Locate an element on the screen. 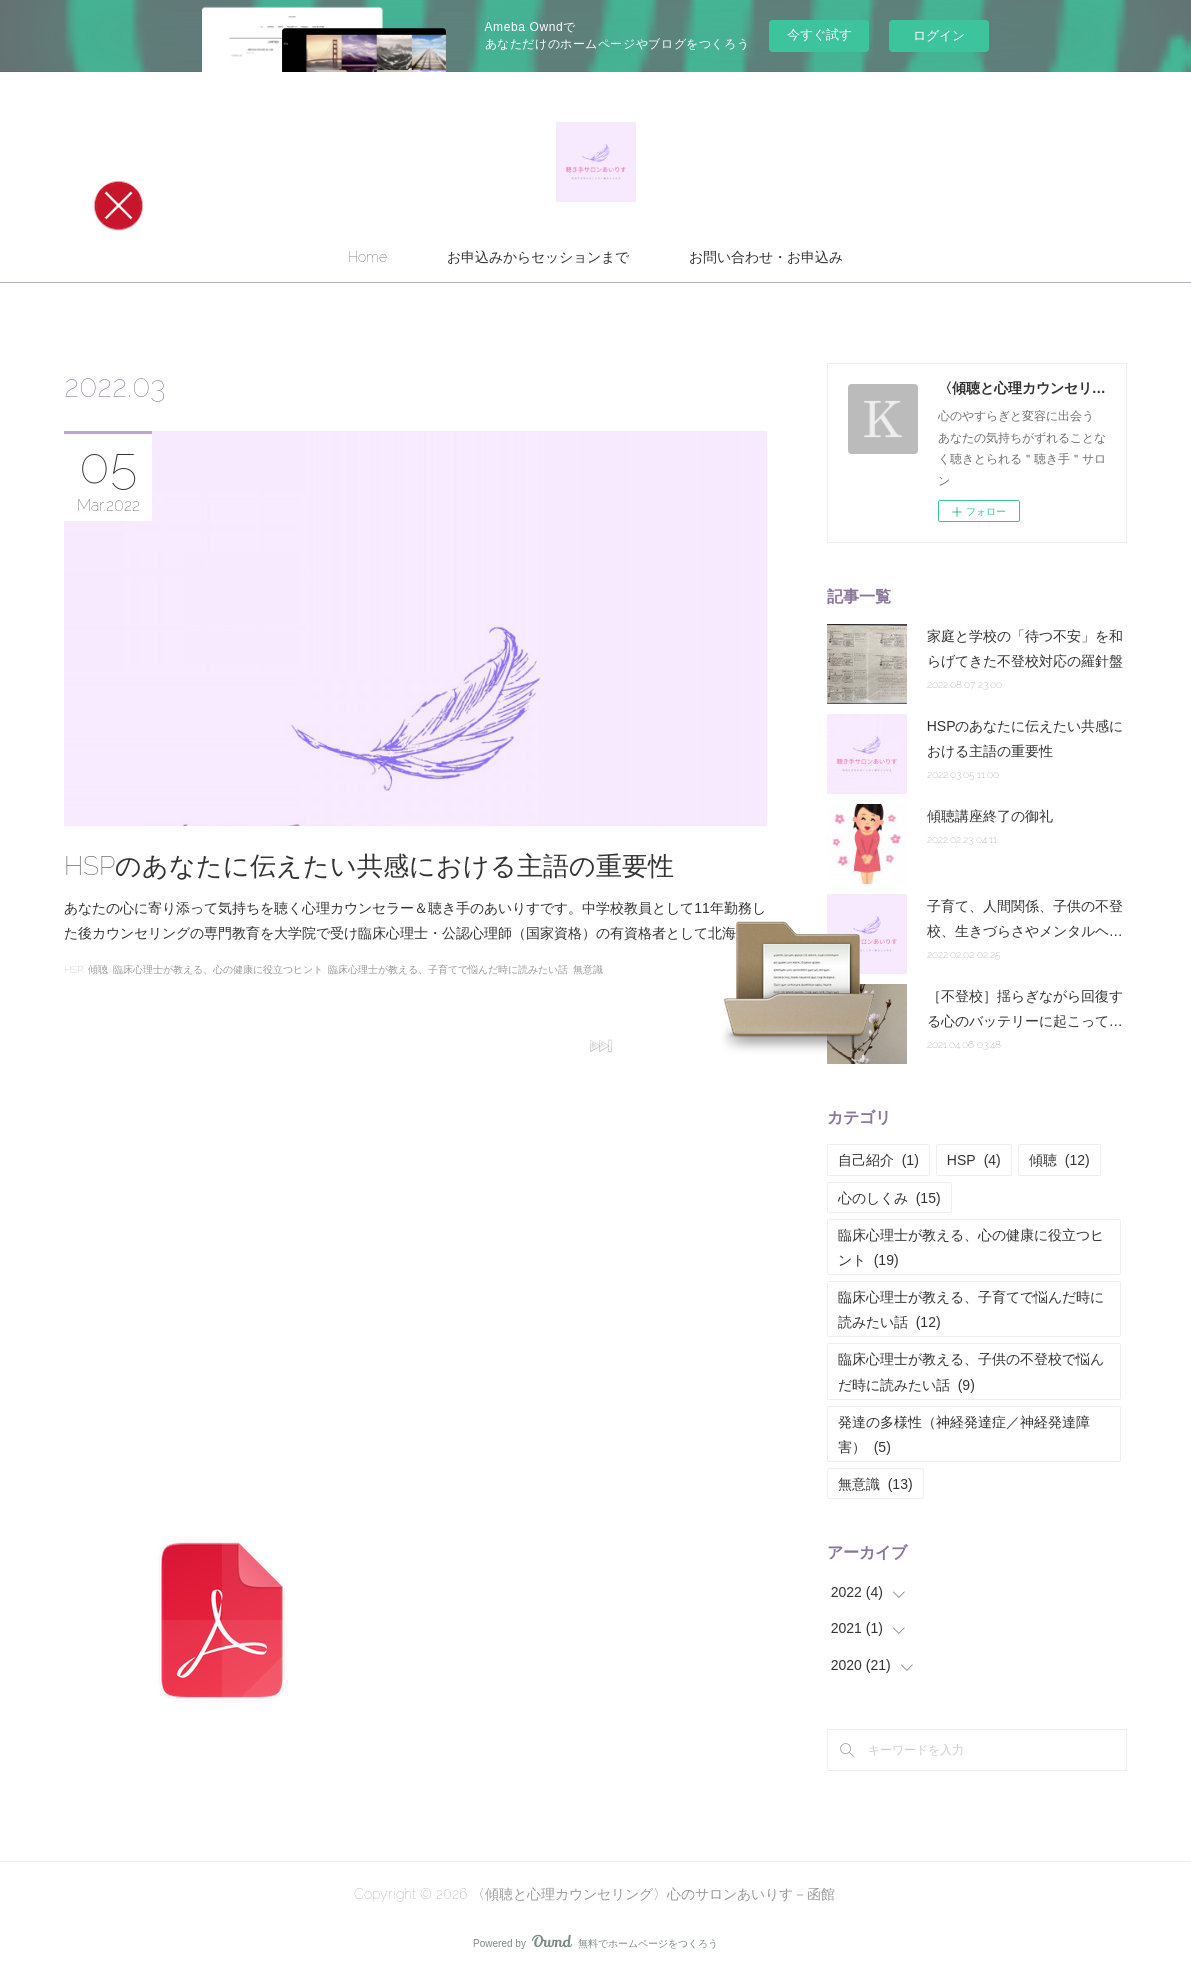 The image size is (1191, 1977). indicates an Insync sync error or failure is located at coordinates (118, 205).